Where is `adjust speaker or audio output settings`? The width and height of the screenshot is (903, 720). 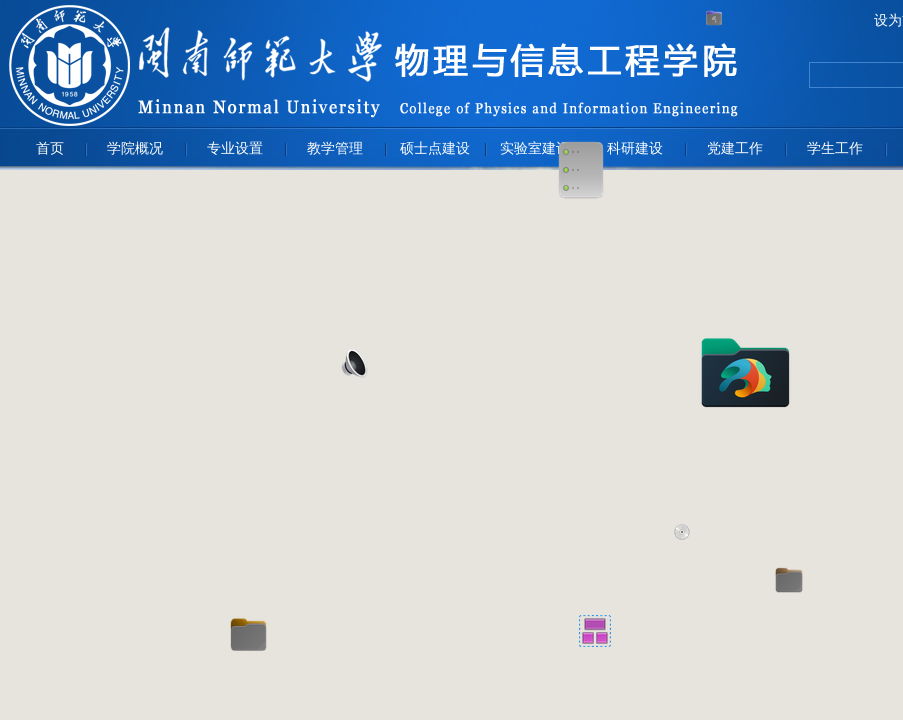
adjust speaker or audio output settings is located at coordinates (354, 363).